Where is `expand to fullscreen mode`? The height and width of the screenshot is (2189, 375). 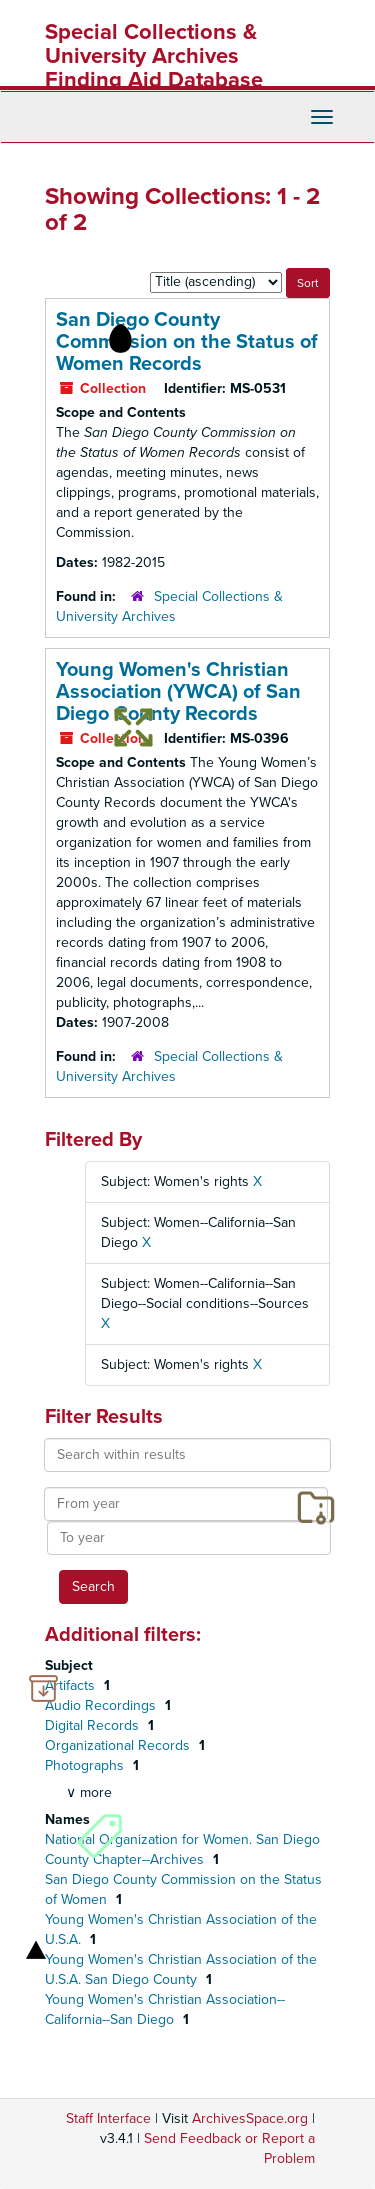 expand to fullscreen mode is located at coordinates (133, 727).